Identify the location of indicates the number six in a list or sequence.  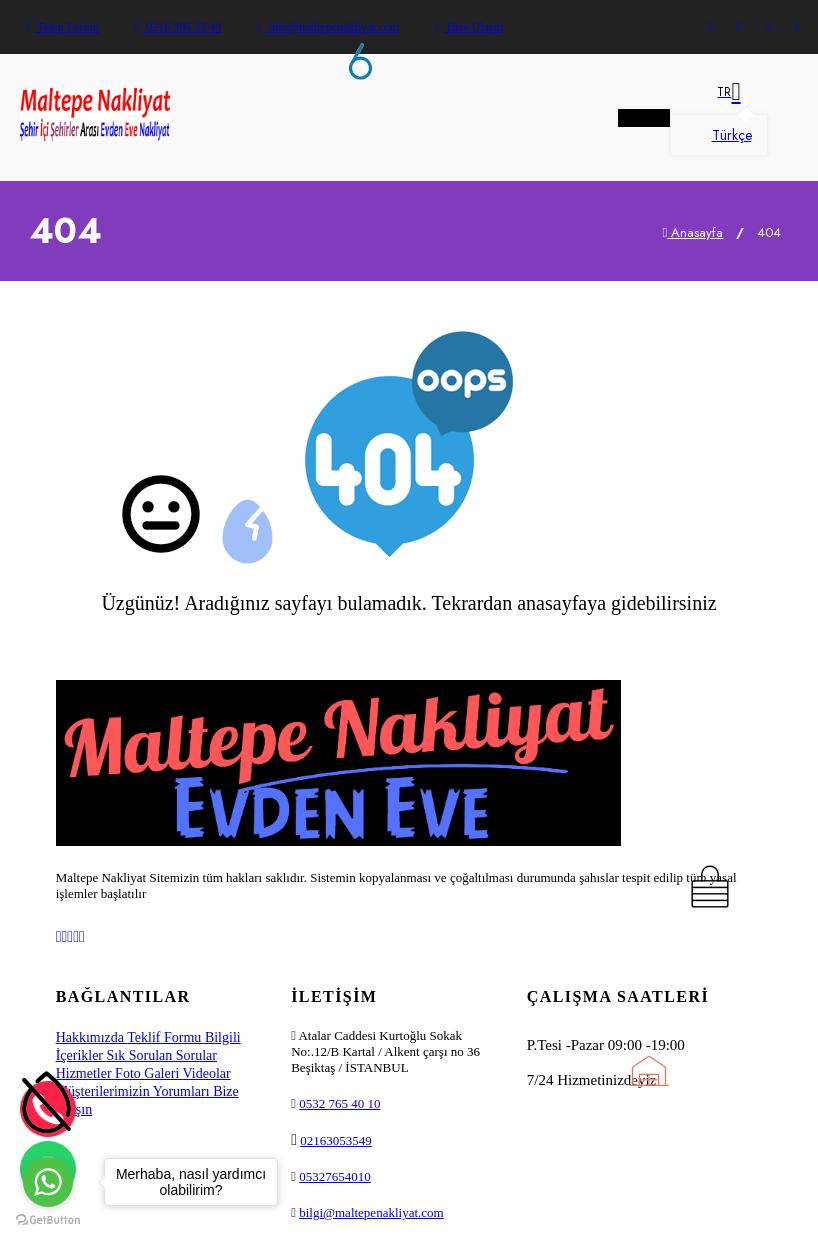
(360, 61).